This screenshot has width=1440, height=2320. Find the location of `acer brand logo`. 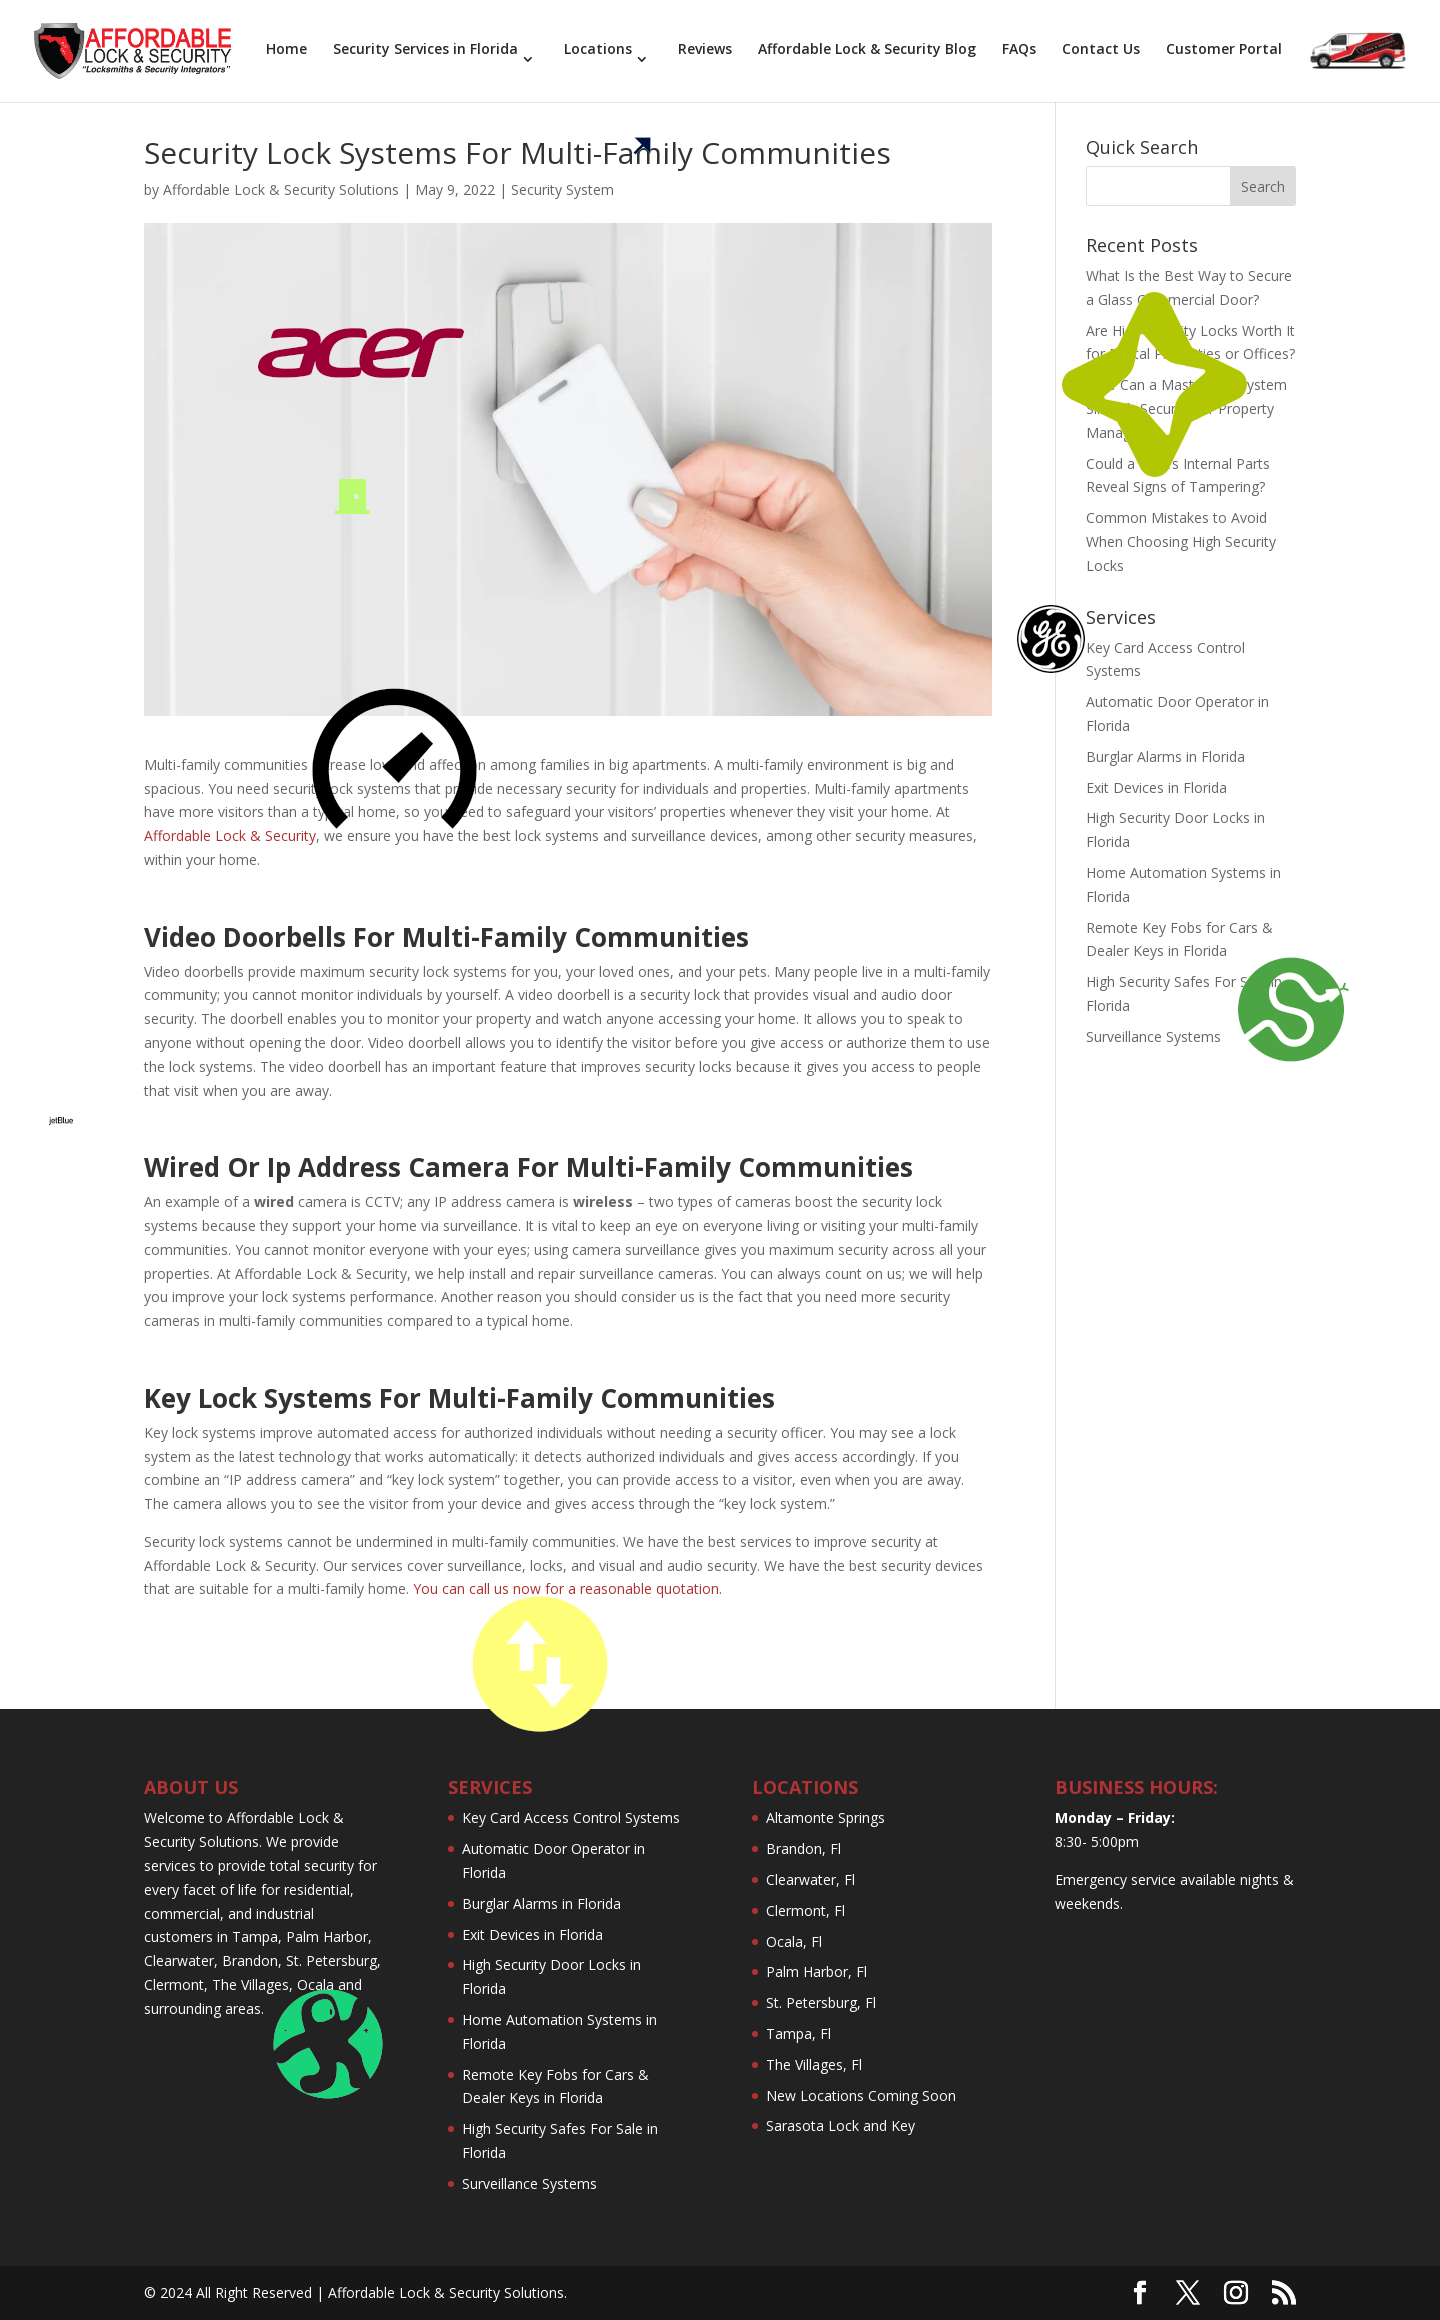

acer brand logo is located at coordinates (361, 353).